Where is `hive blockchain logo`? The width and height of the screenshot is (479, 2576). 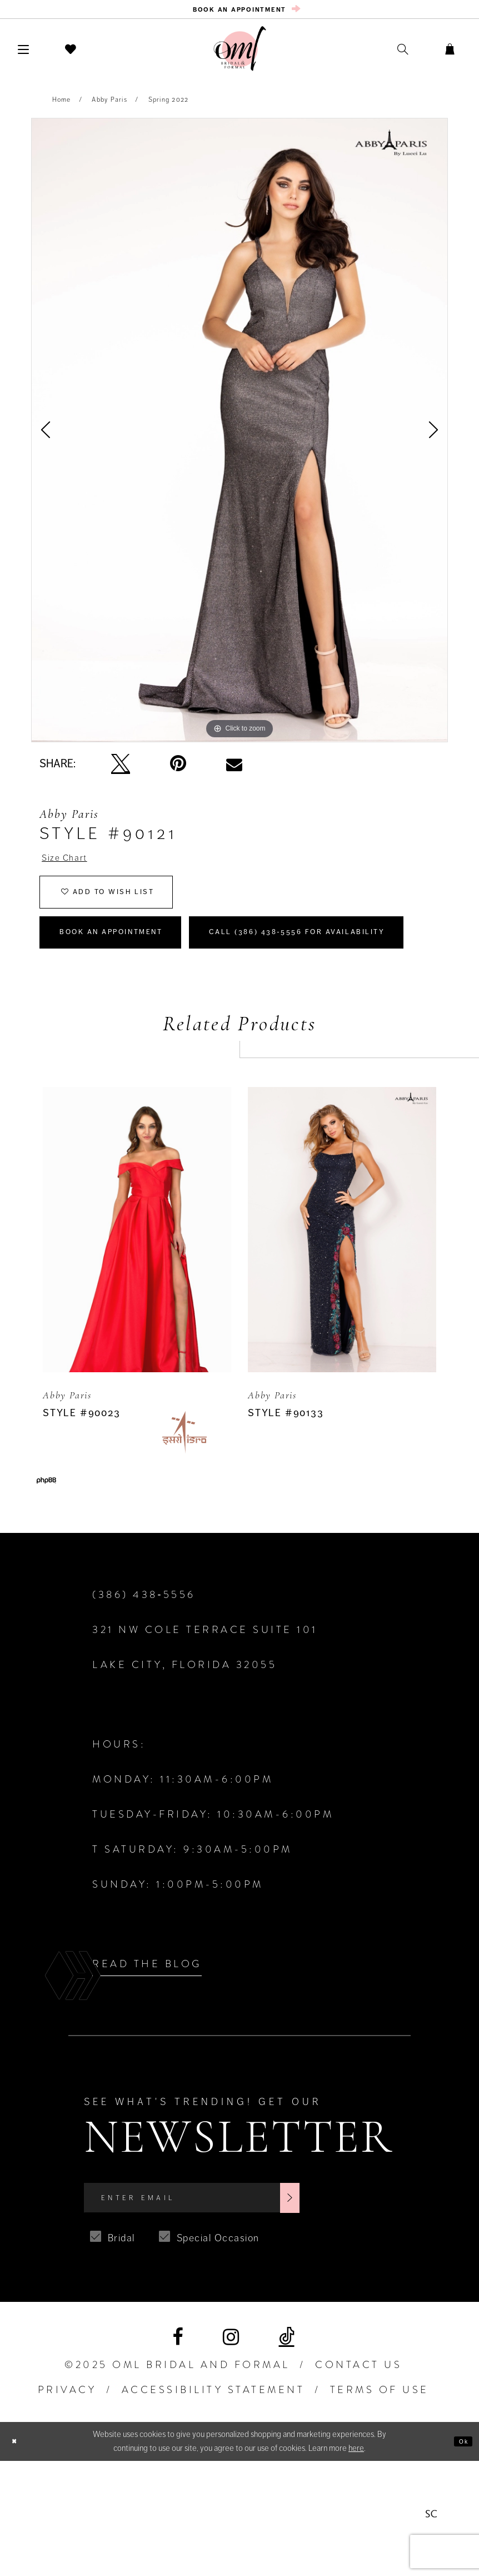
hive blockchain logo is located at coordinates (73, 1976).